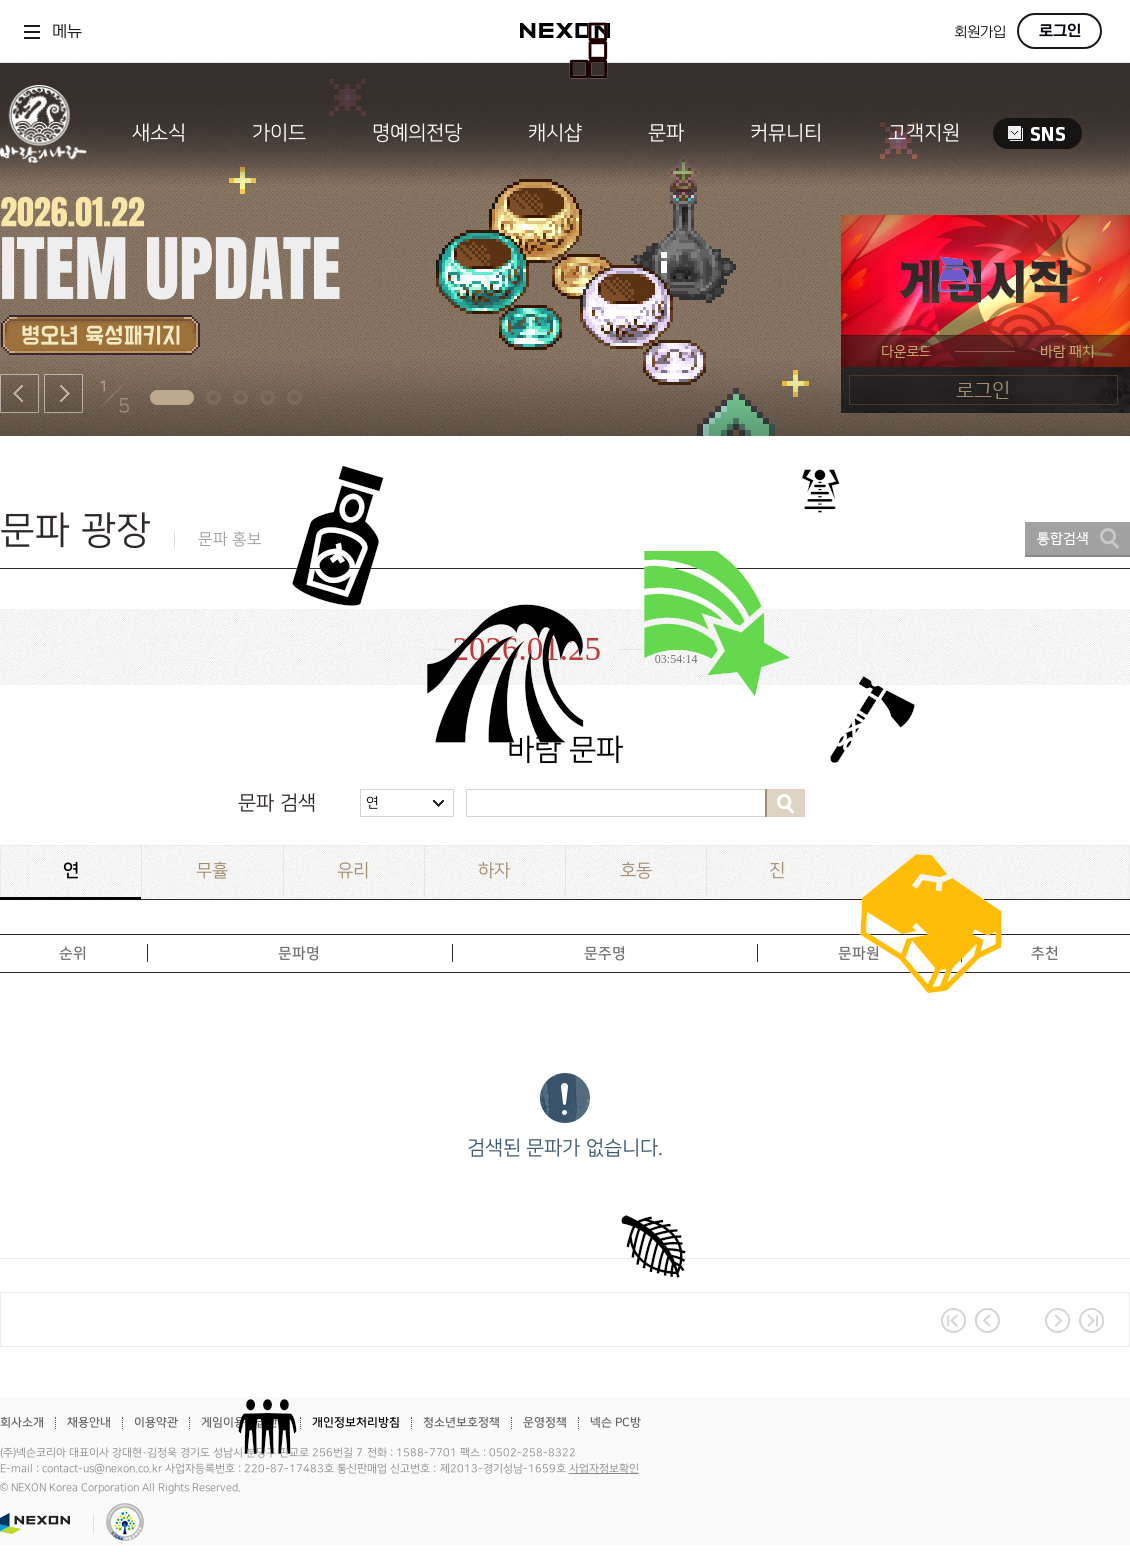 This screenshot has height=1565, width=1130. I want to click on select ketchup as a condiment option, so click(338, 535).